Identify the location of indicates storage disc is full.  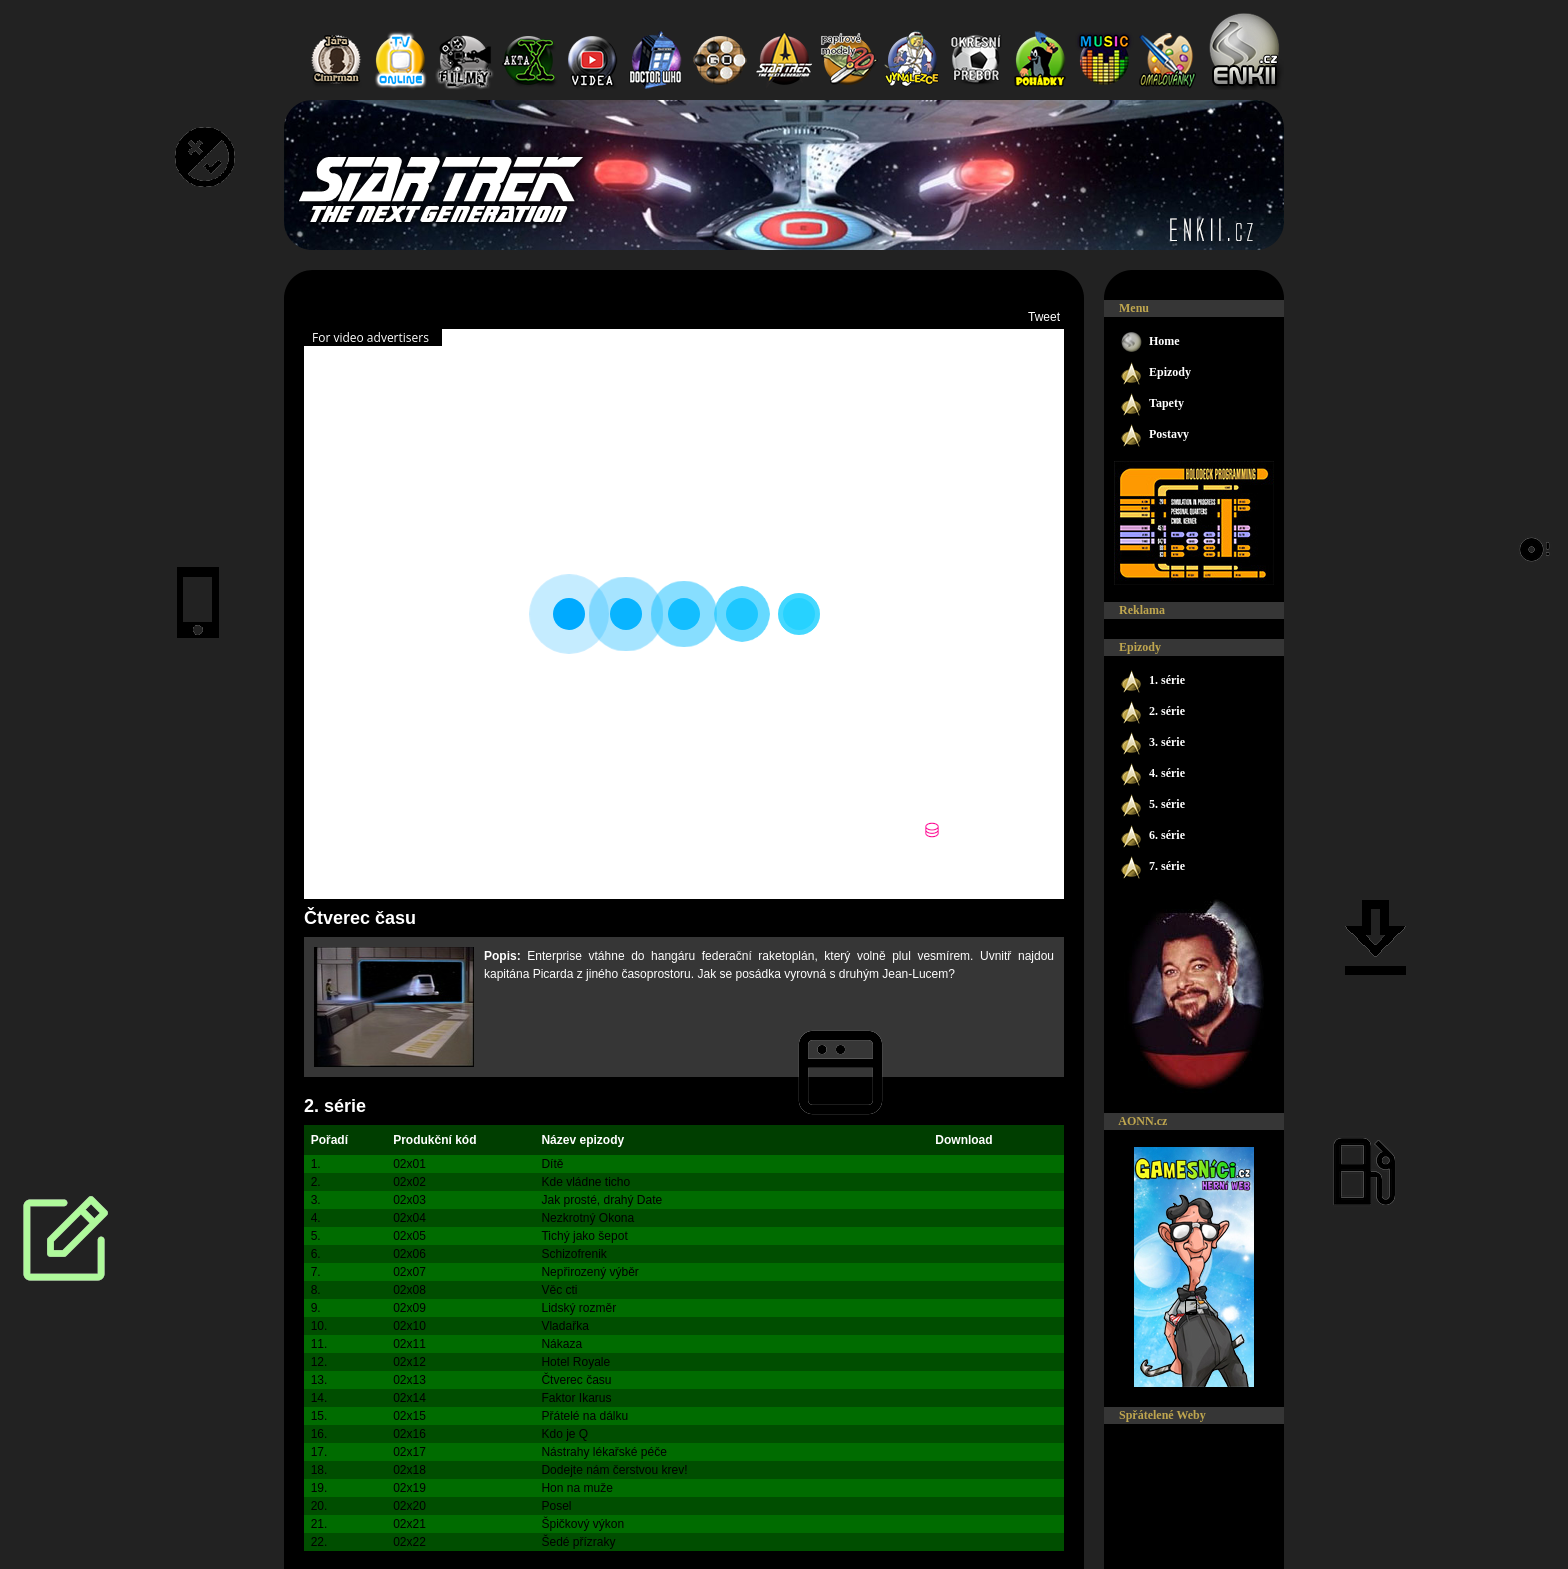
(1534, 549).